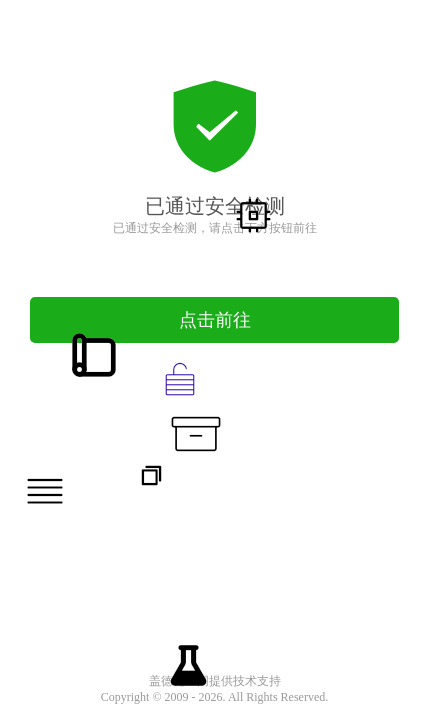 The height and width of the screenshot is (720, 429). What do you see at coordinates (45, 492) in the screenshot?
I see `justify text alignment` at bounding box center [45, 492].